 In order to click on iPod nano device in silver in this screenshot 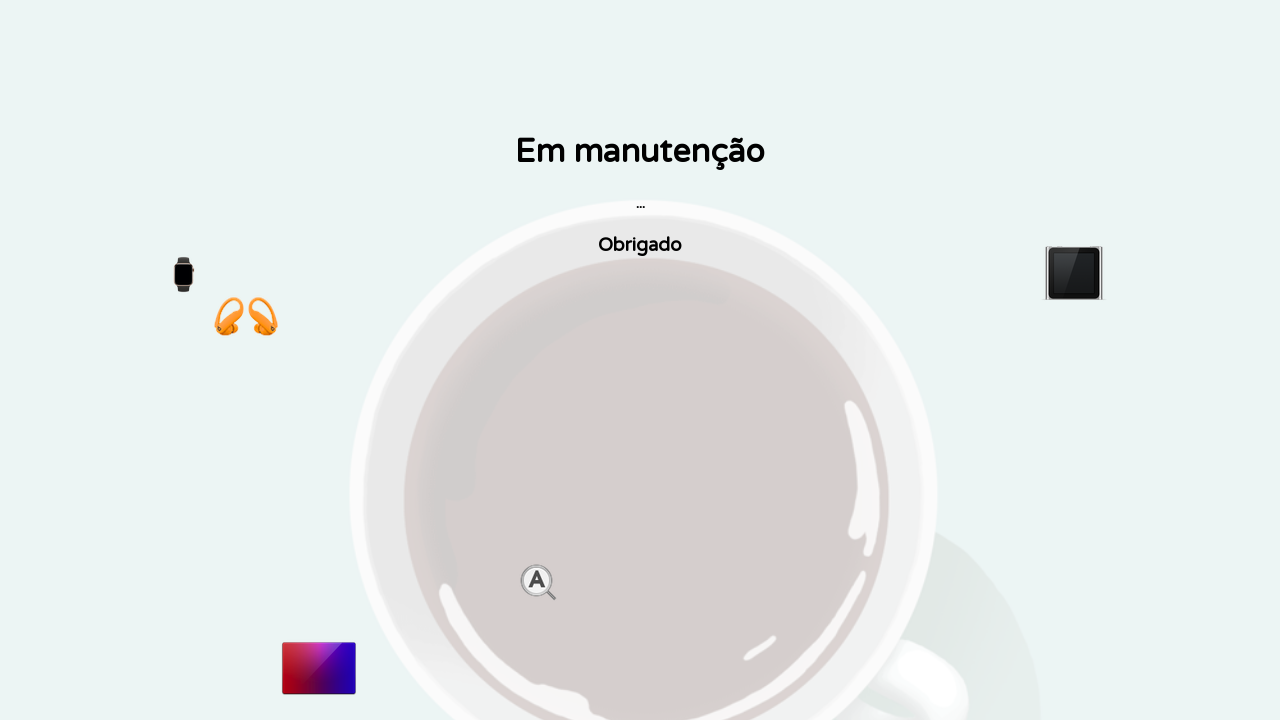, I will do `click(1074, 273)`.